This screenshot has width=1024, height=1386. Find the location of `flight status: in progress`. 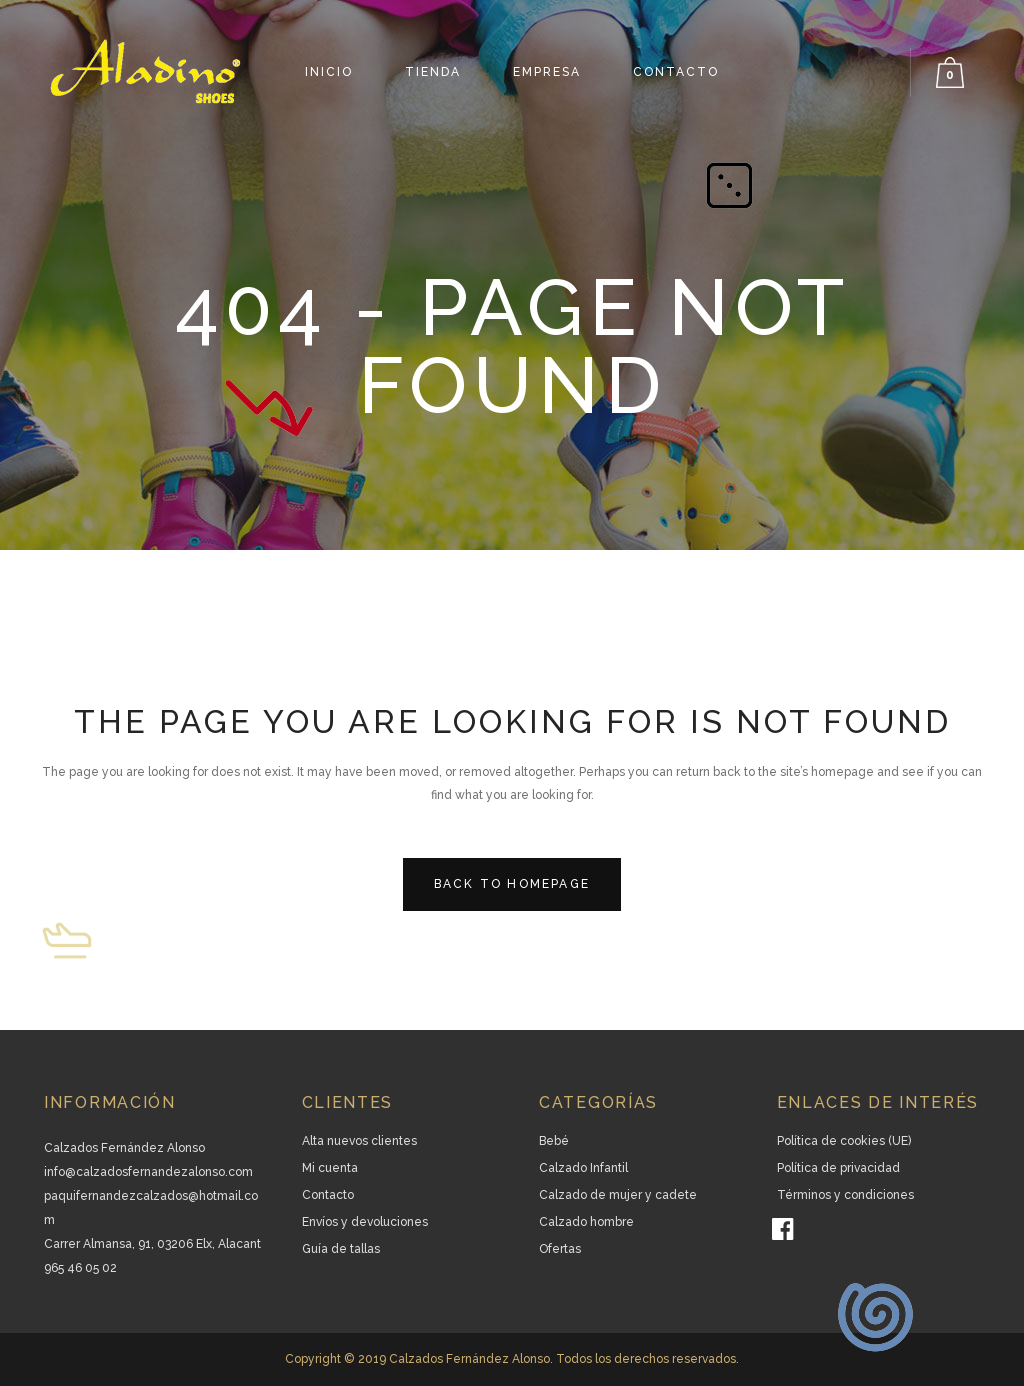

flight status: in progress is located at coordinates (67, 939).